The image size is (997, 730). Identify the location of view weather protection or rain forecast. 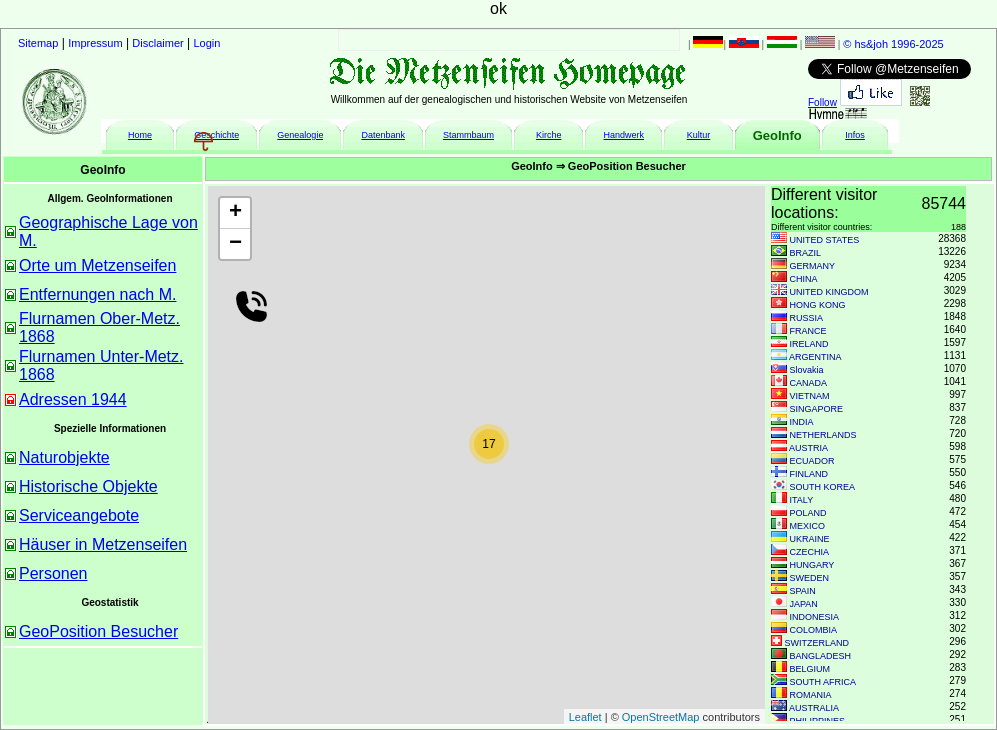
(203, 141).